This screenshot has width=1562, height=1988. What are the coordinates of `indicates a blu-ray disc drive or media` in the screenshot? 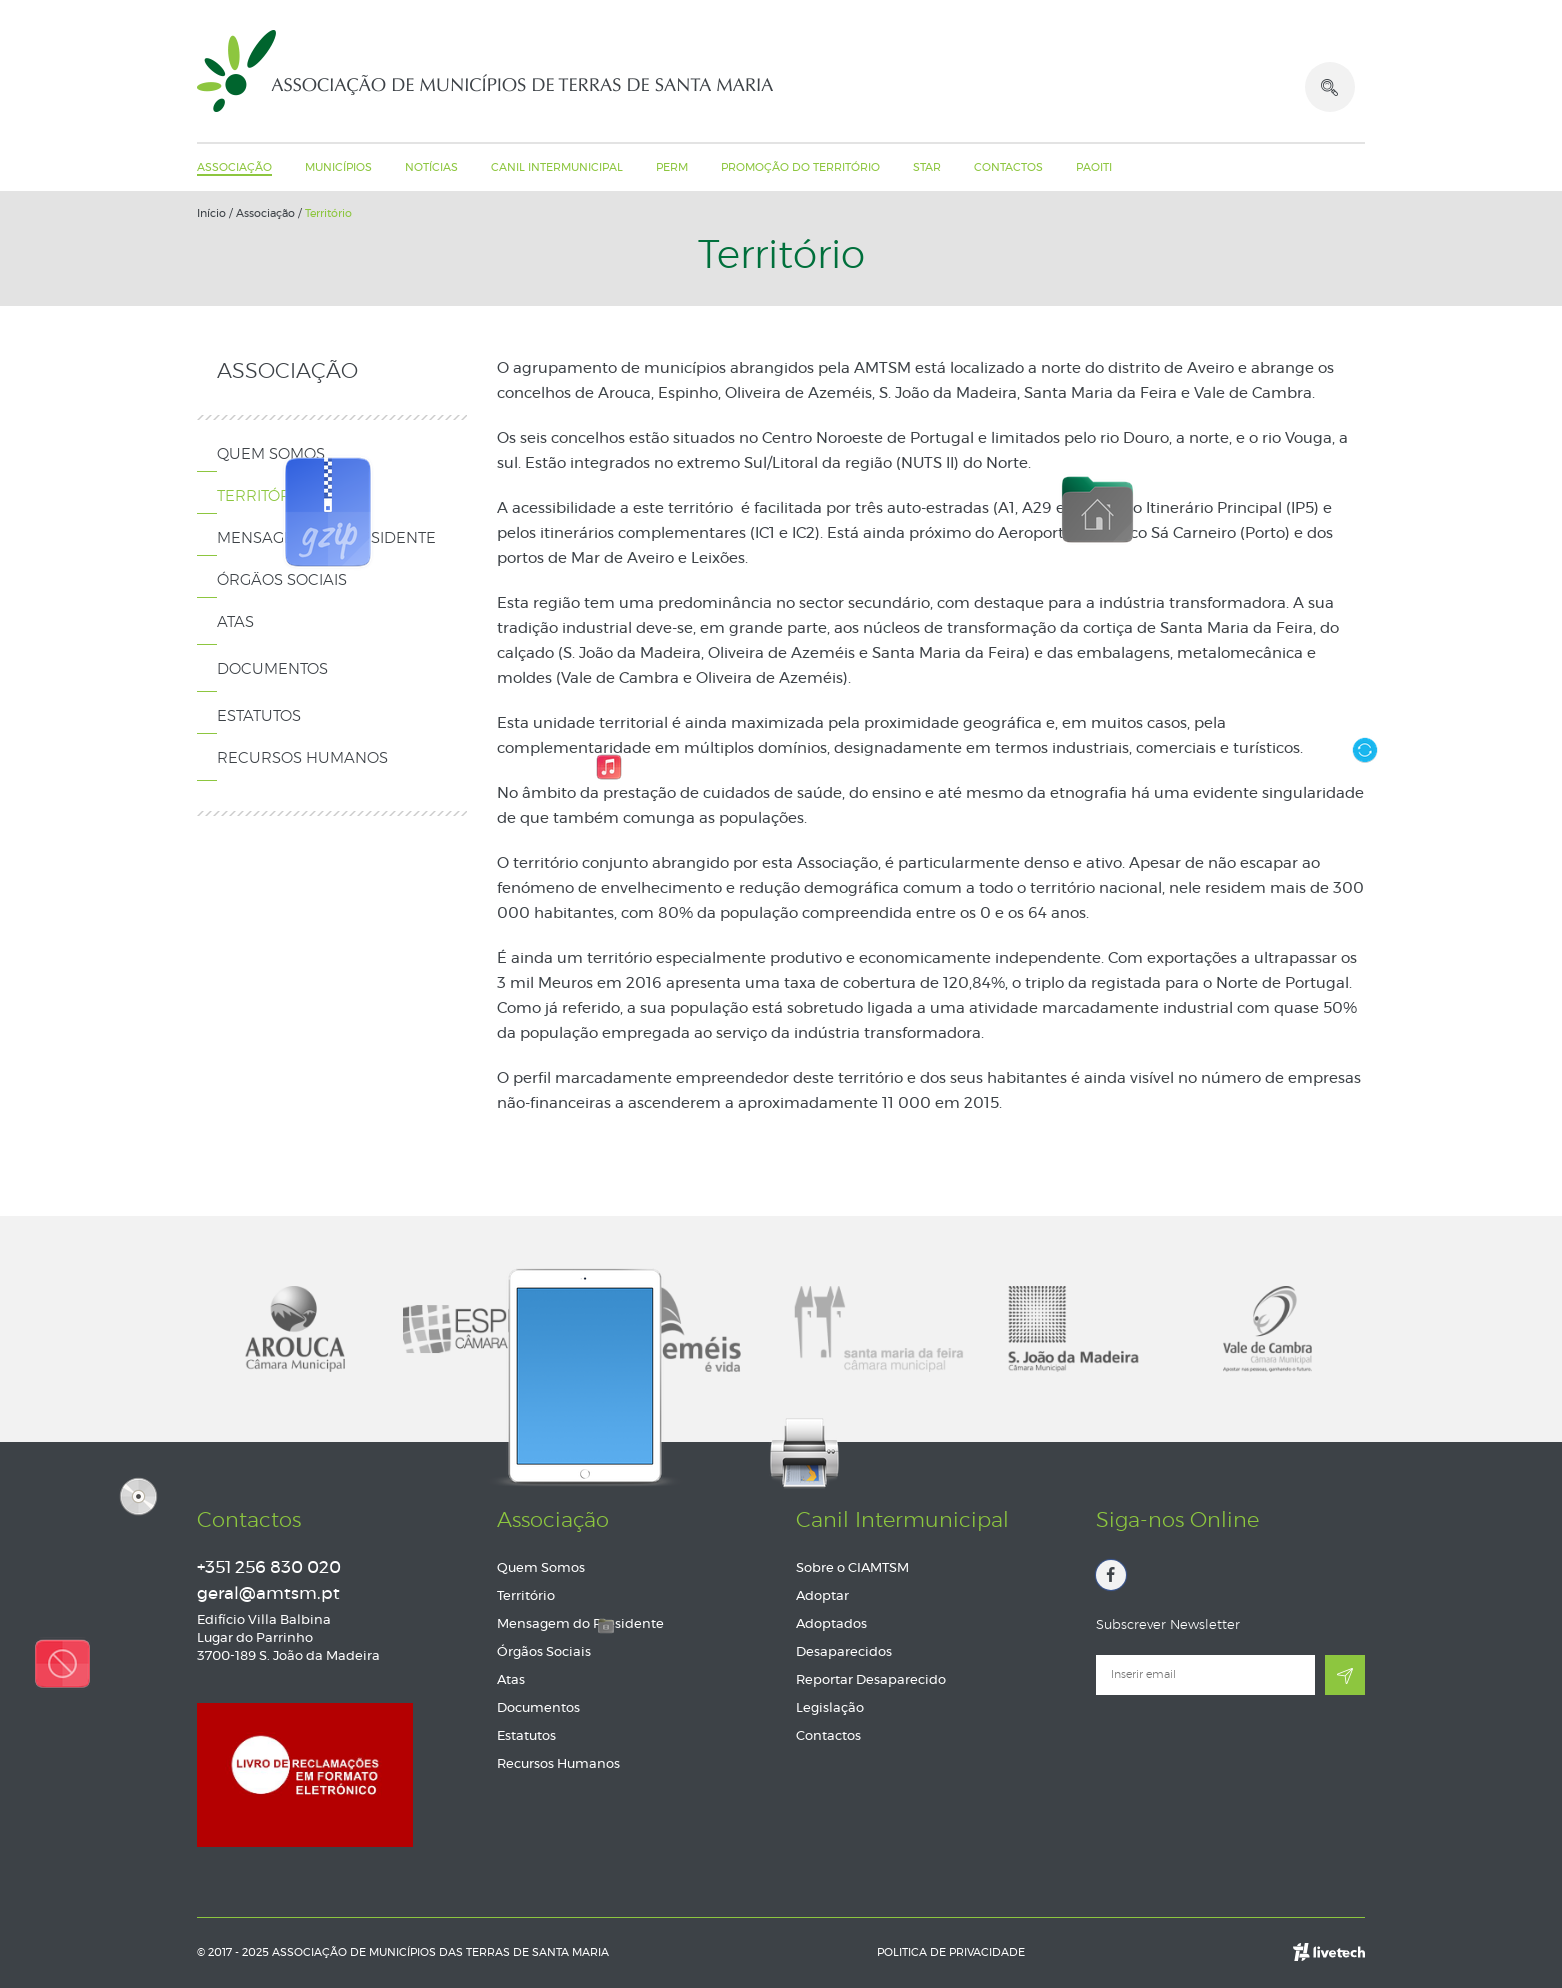 It's located at (138, 1496).